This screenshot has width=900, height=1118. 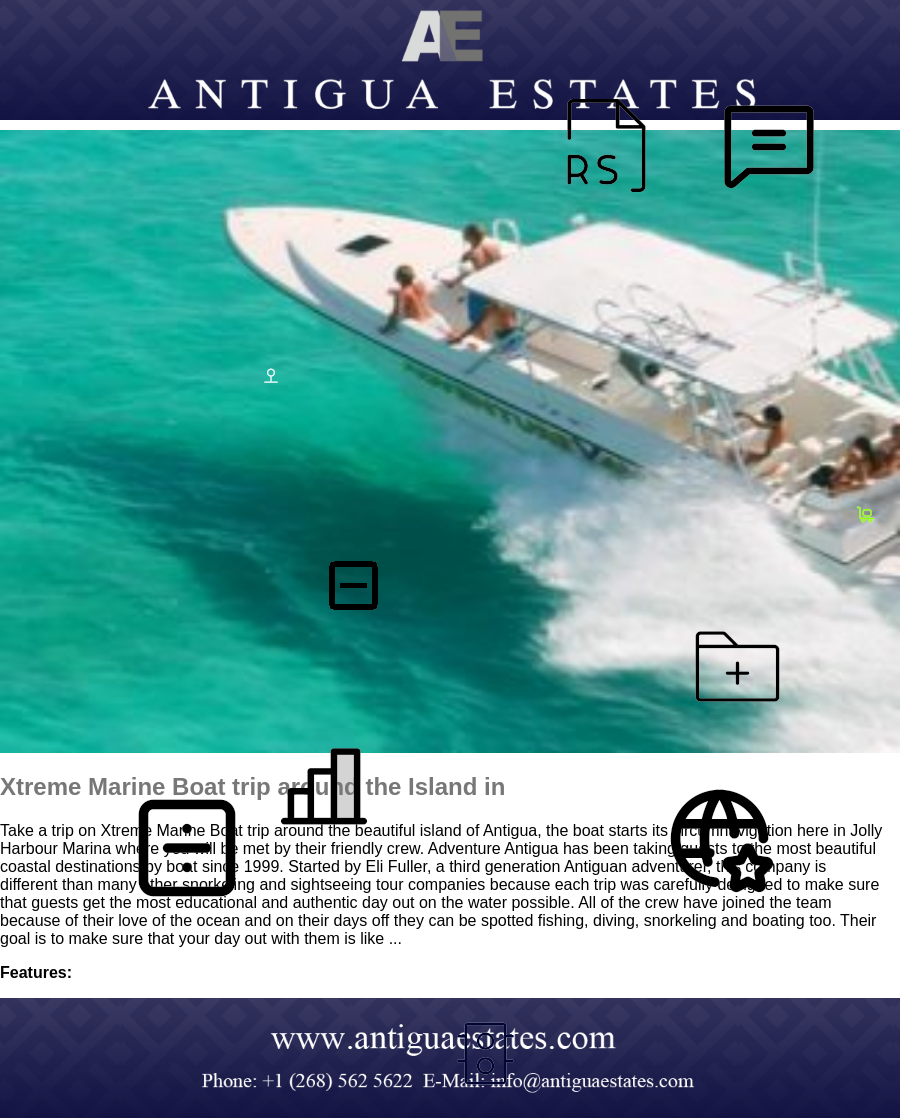 I want to click on a Rust source code file, so click(x=606, y=145).